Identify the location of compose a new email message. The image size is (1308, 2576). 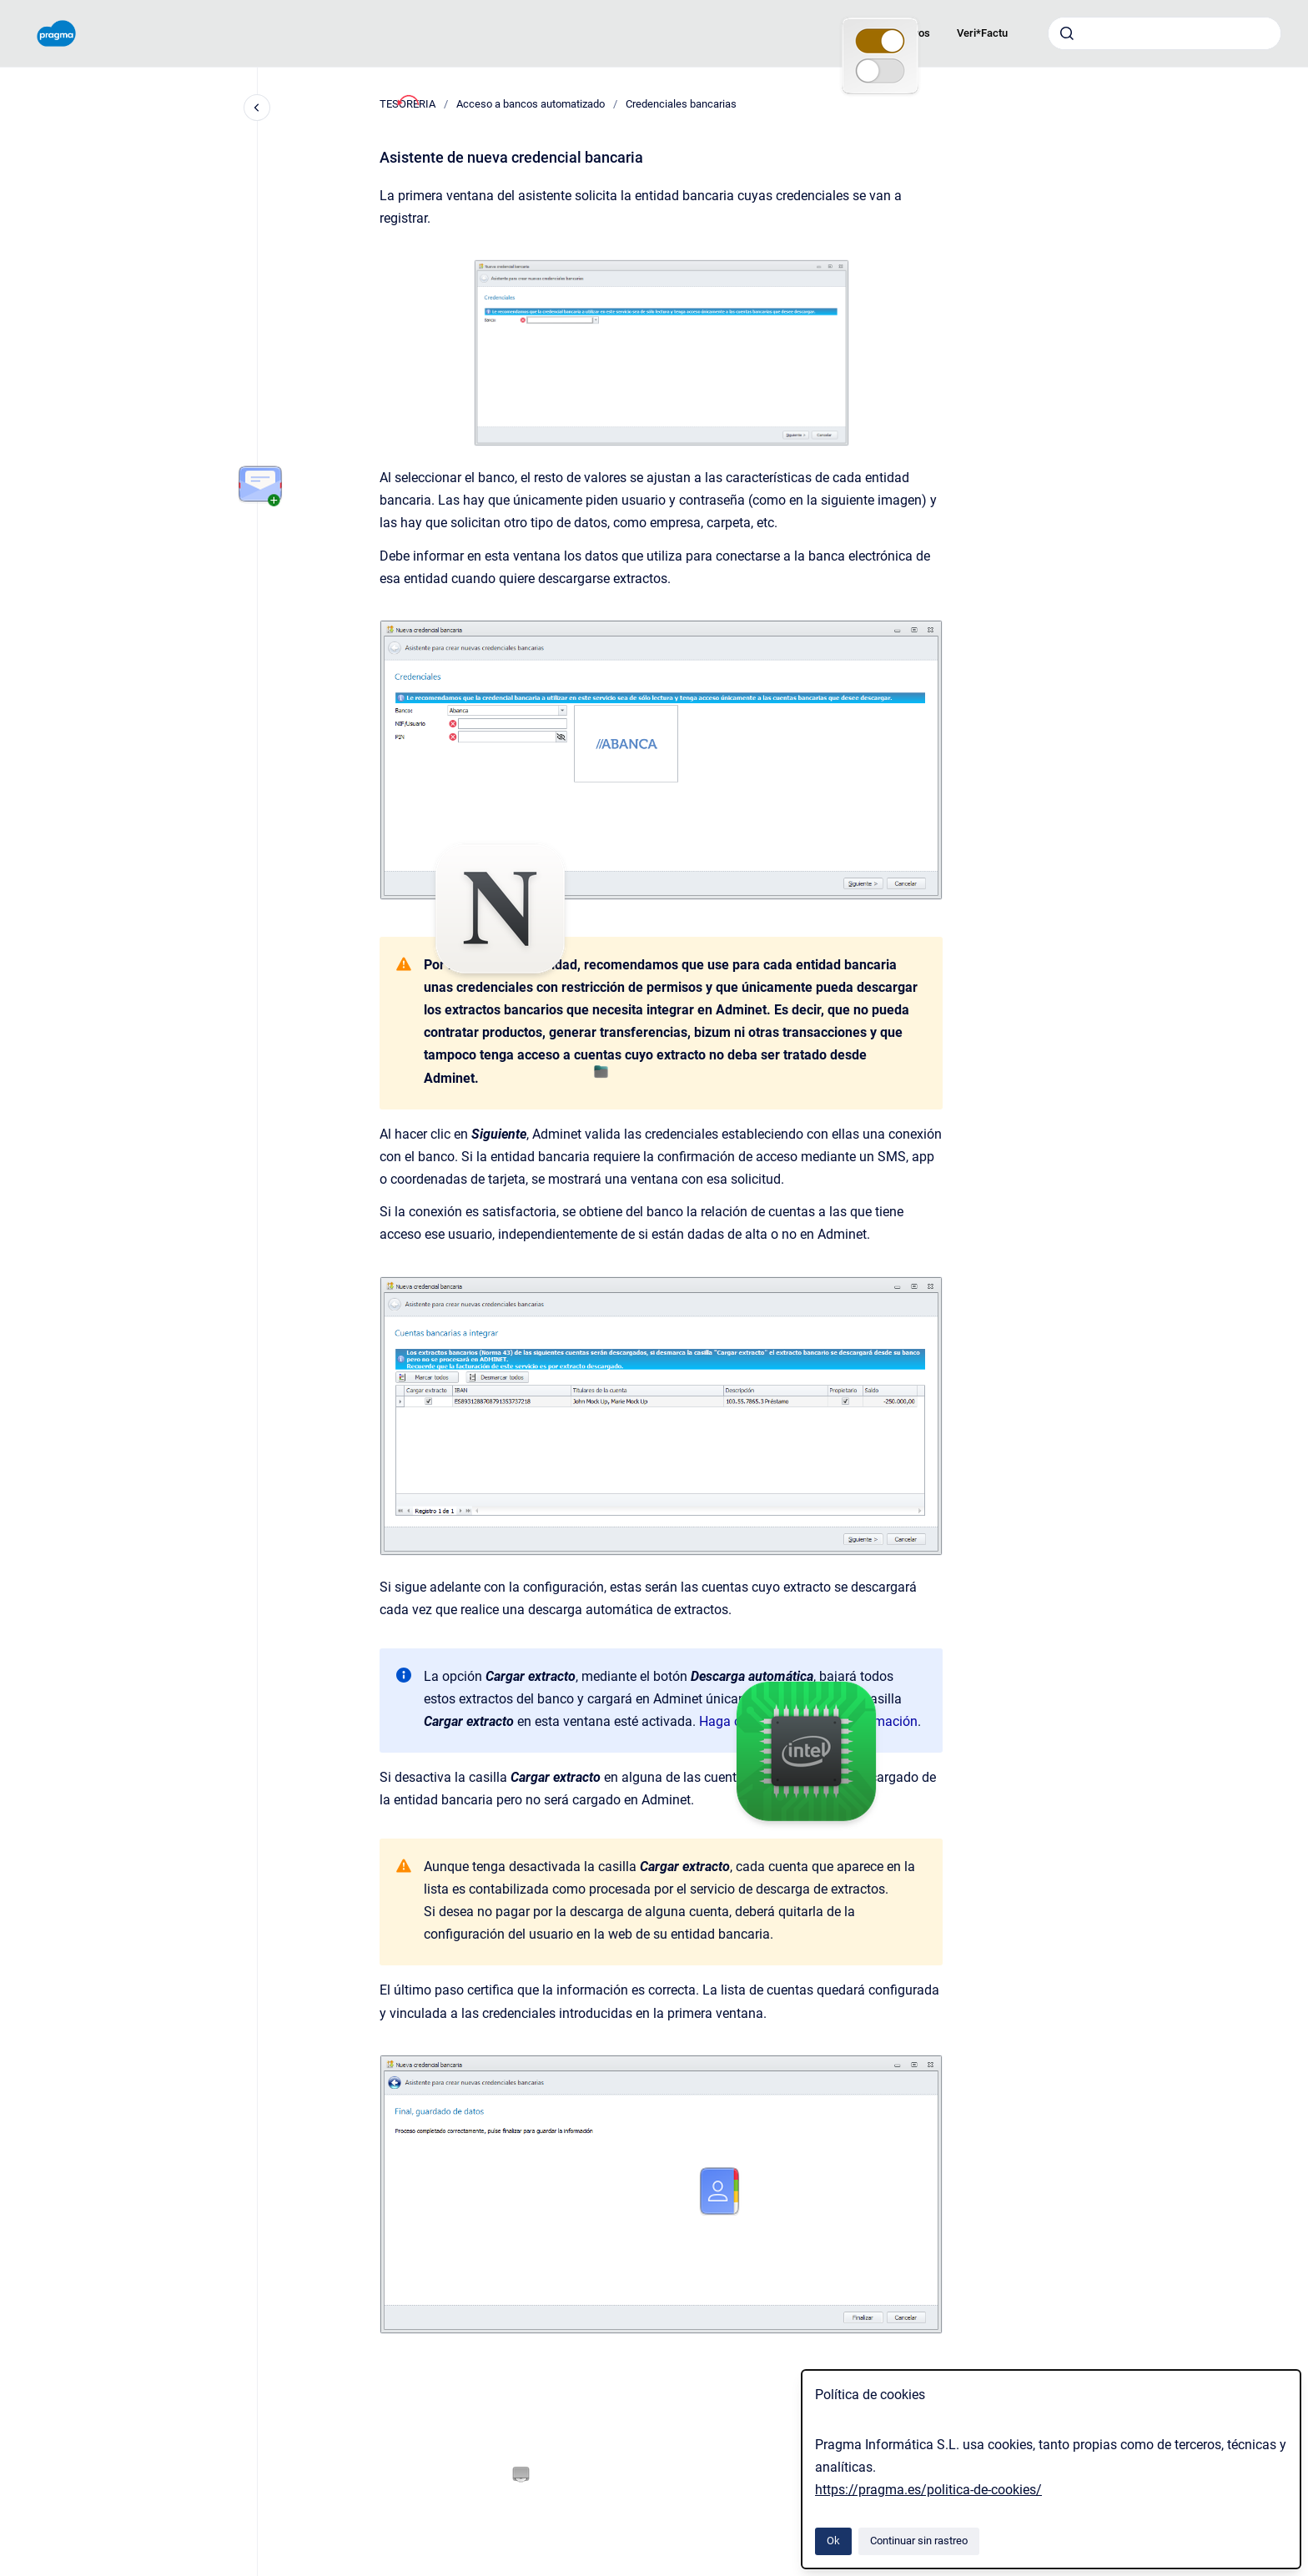
(260, 484).